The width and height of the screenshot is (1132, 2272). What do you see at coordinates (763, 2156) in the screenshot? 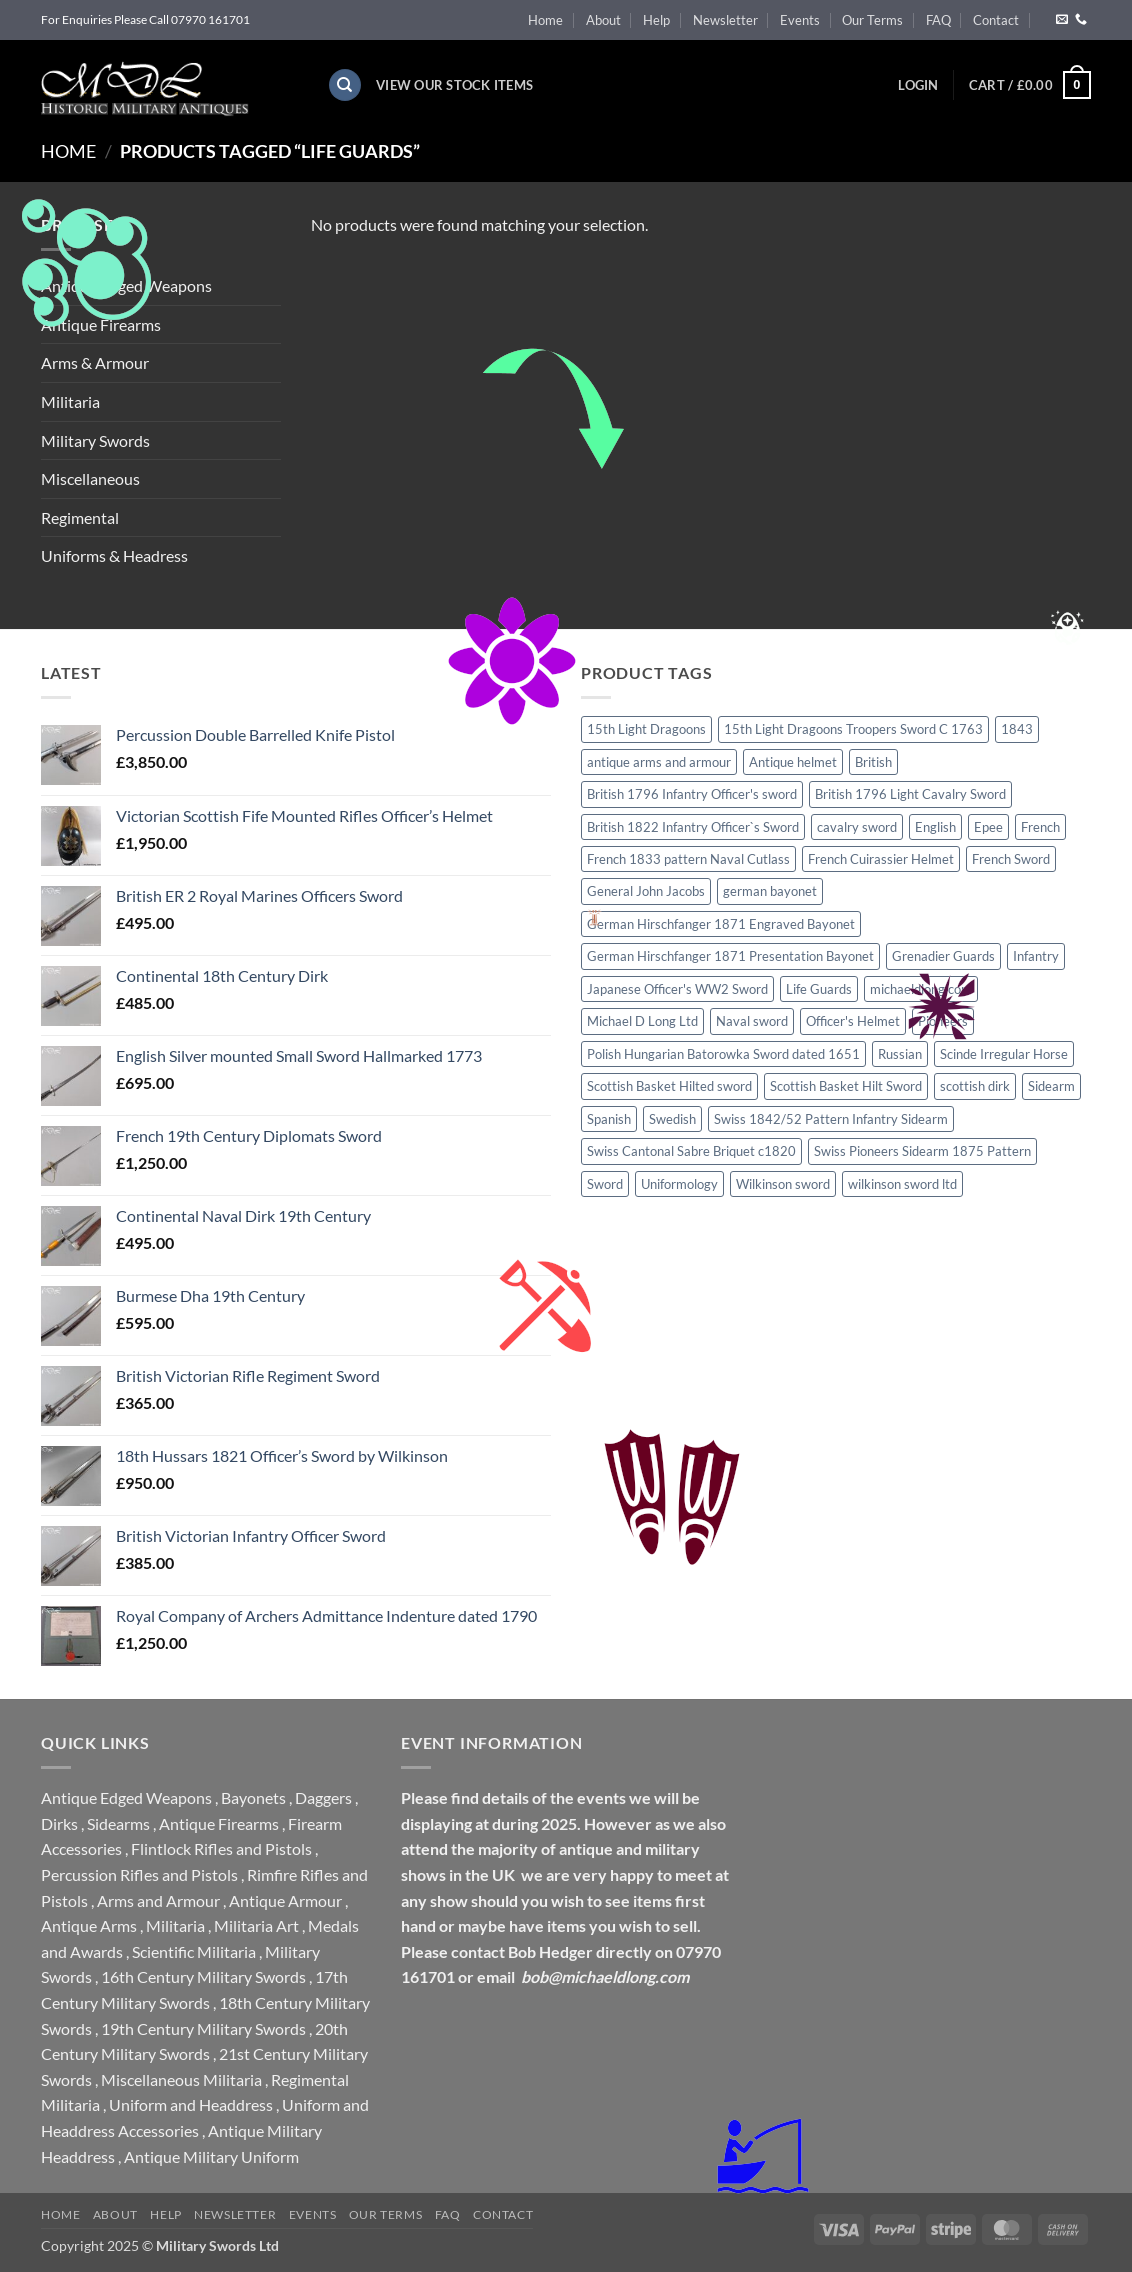
I see `access fishing activity or minigame` at bounding box center [763, 2156].